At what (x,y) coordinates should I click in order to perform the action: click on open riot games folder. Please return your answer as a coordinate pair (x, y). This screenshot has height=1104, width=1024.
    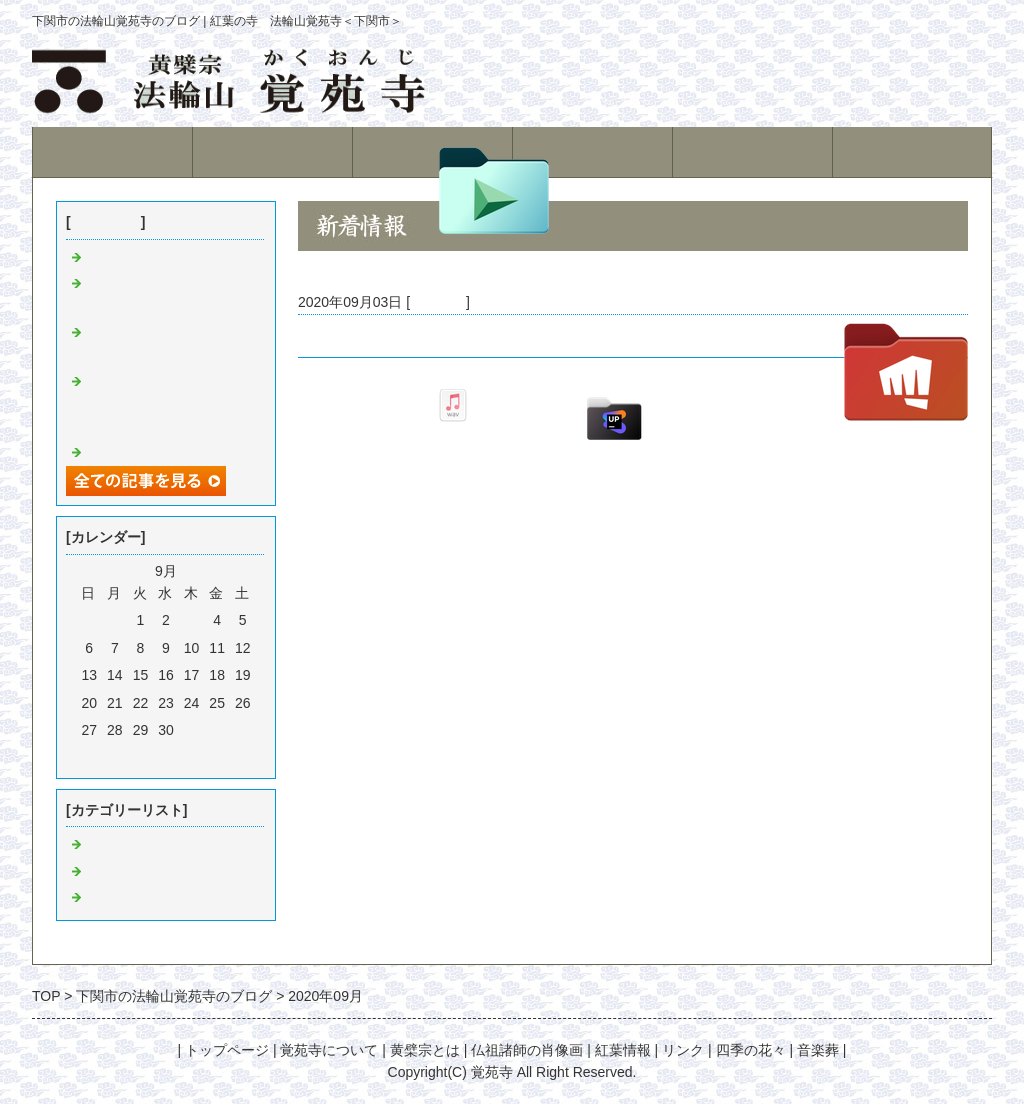
    Looking at the image, I should click on (905, 375).